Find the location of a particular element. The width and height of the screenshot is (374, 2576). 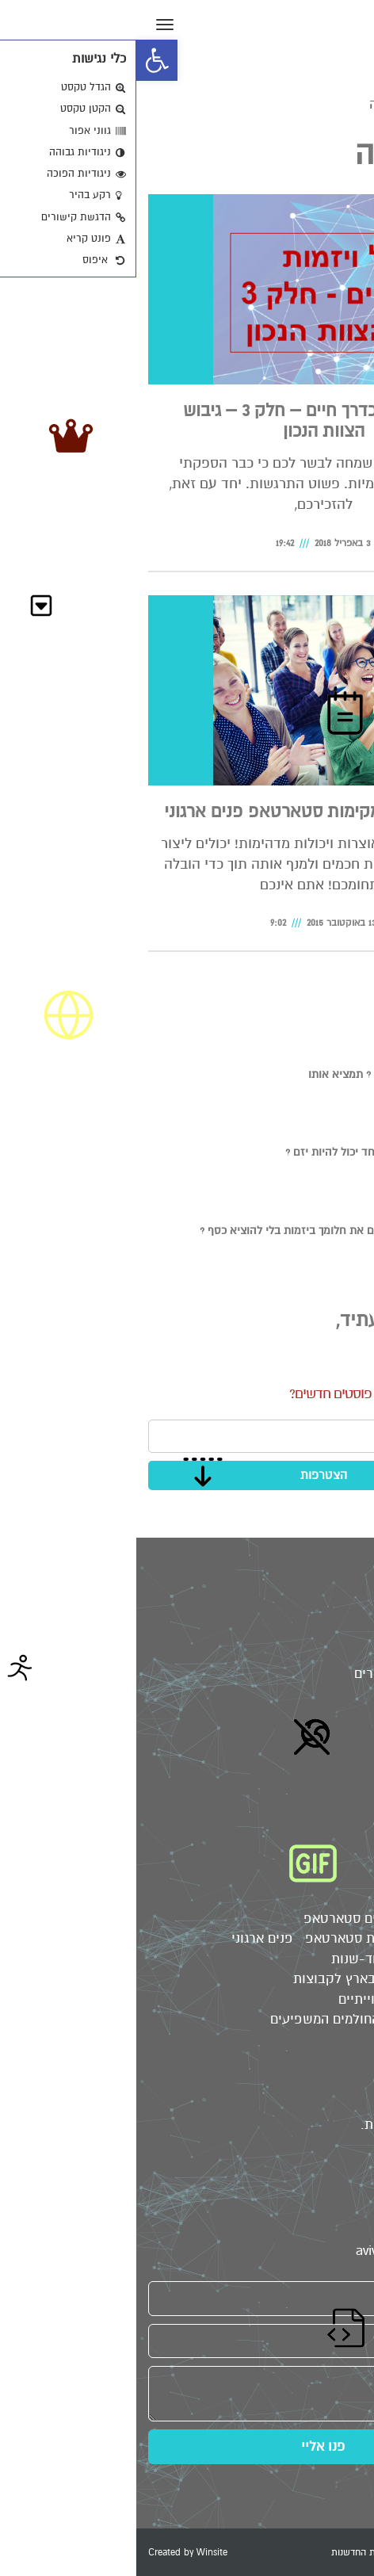

start a run or workout activity is located at coordinates (20, 1667).